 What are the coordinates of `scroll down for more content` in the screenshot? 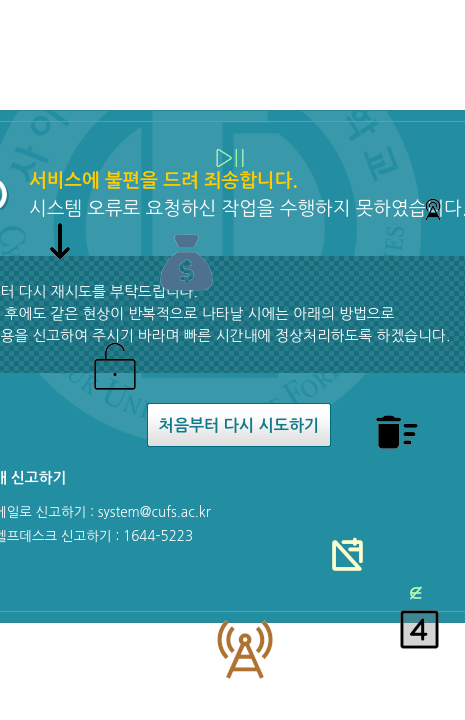 It's located at (60, 241).